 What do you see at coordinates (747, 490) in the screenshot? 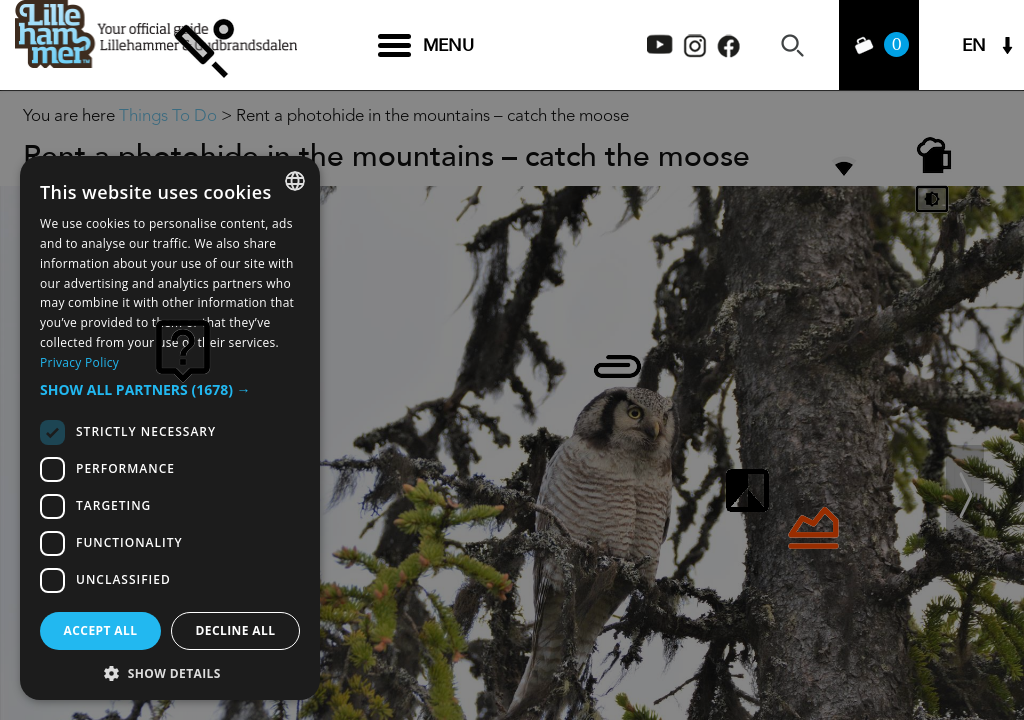
I see `apply black and white filter to image` at bounding box center [747, 490].